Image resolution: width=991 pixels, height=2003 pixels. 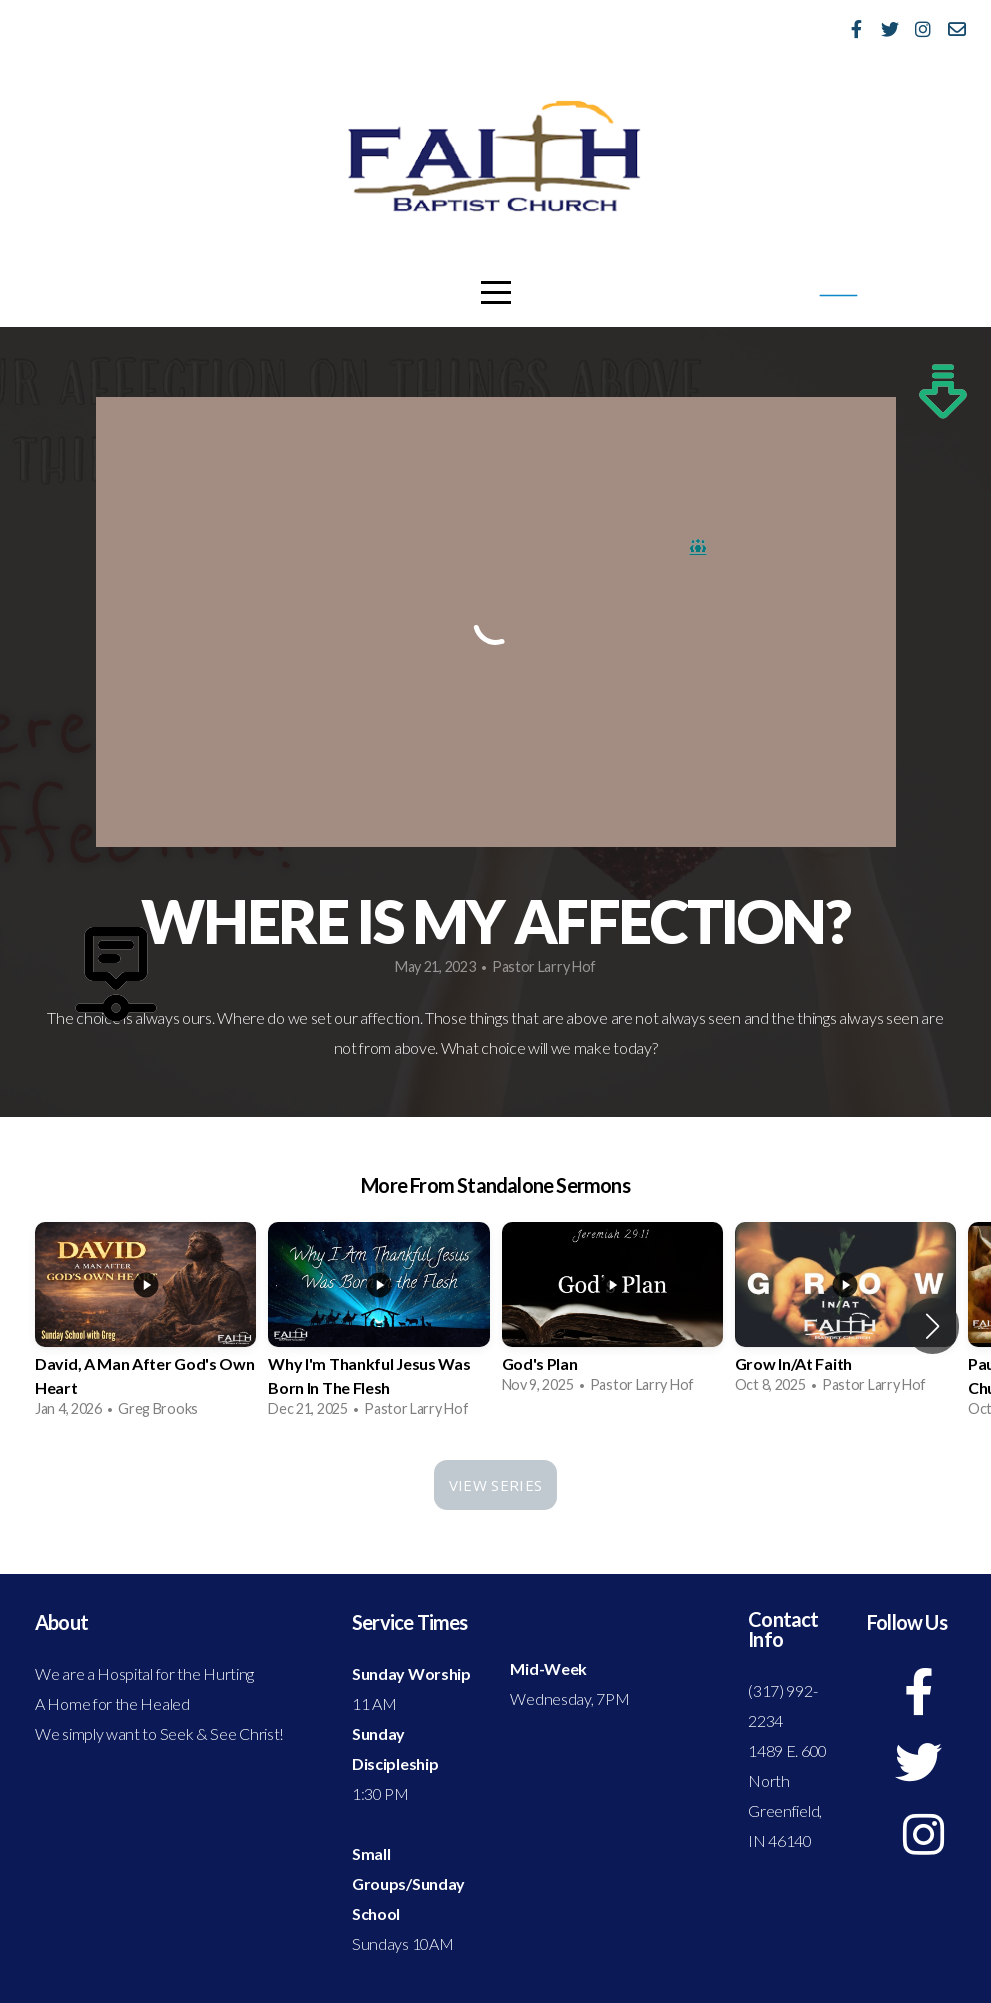 I want to click on view event details on timeline, so click(x=116, y=972).